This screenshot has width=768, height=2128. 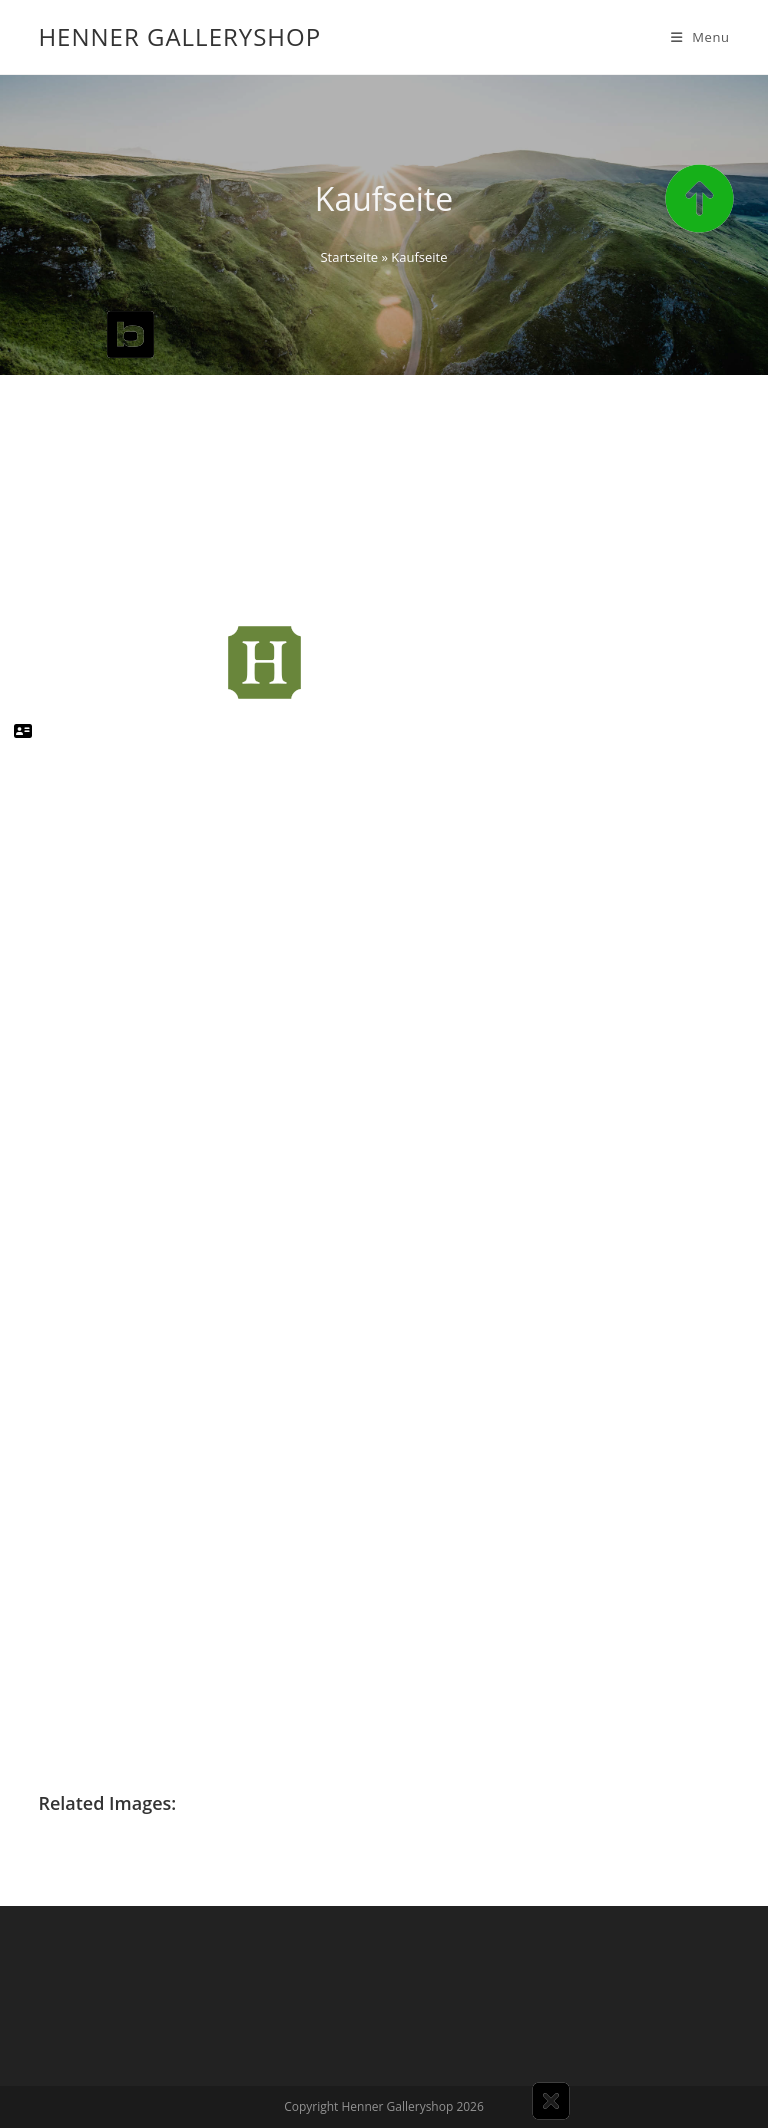 What do you see at coordinates (130, 334) in the screenshot?
I see `bimobject logo` at bounding box center [130, 334].